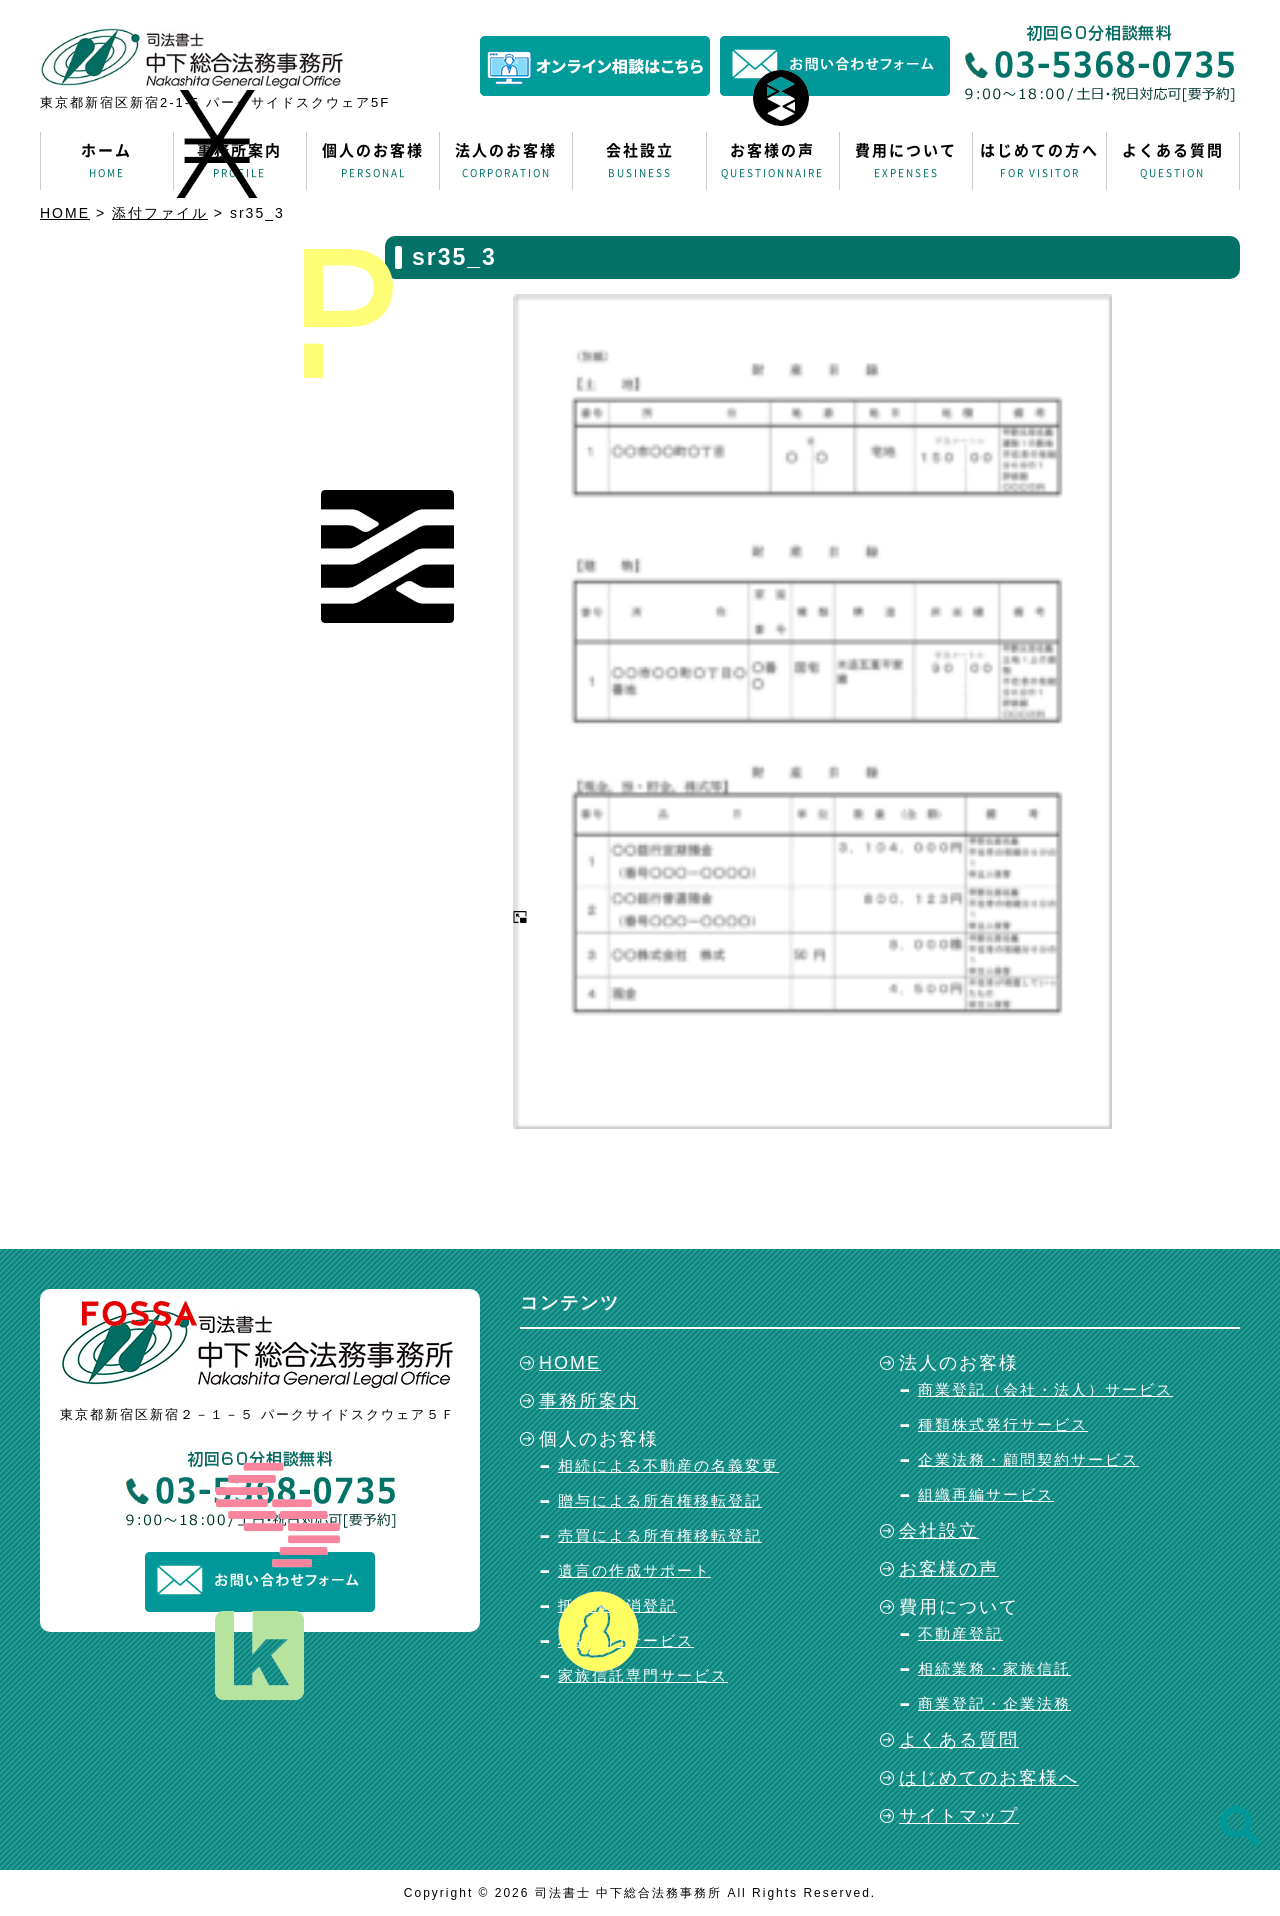 This screenshot has width=1280, height=1916. Describe the element at coordinates (348, 313) in the screenshot. I see `open PagerDuty incident management app` at that location.